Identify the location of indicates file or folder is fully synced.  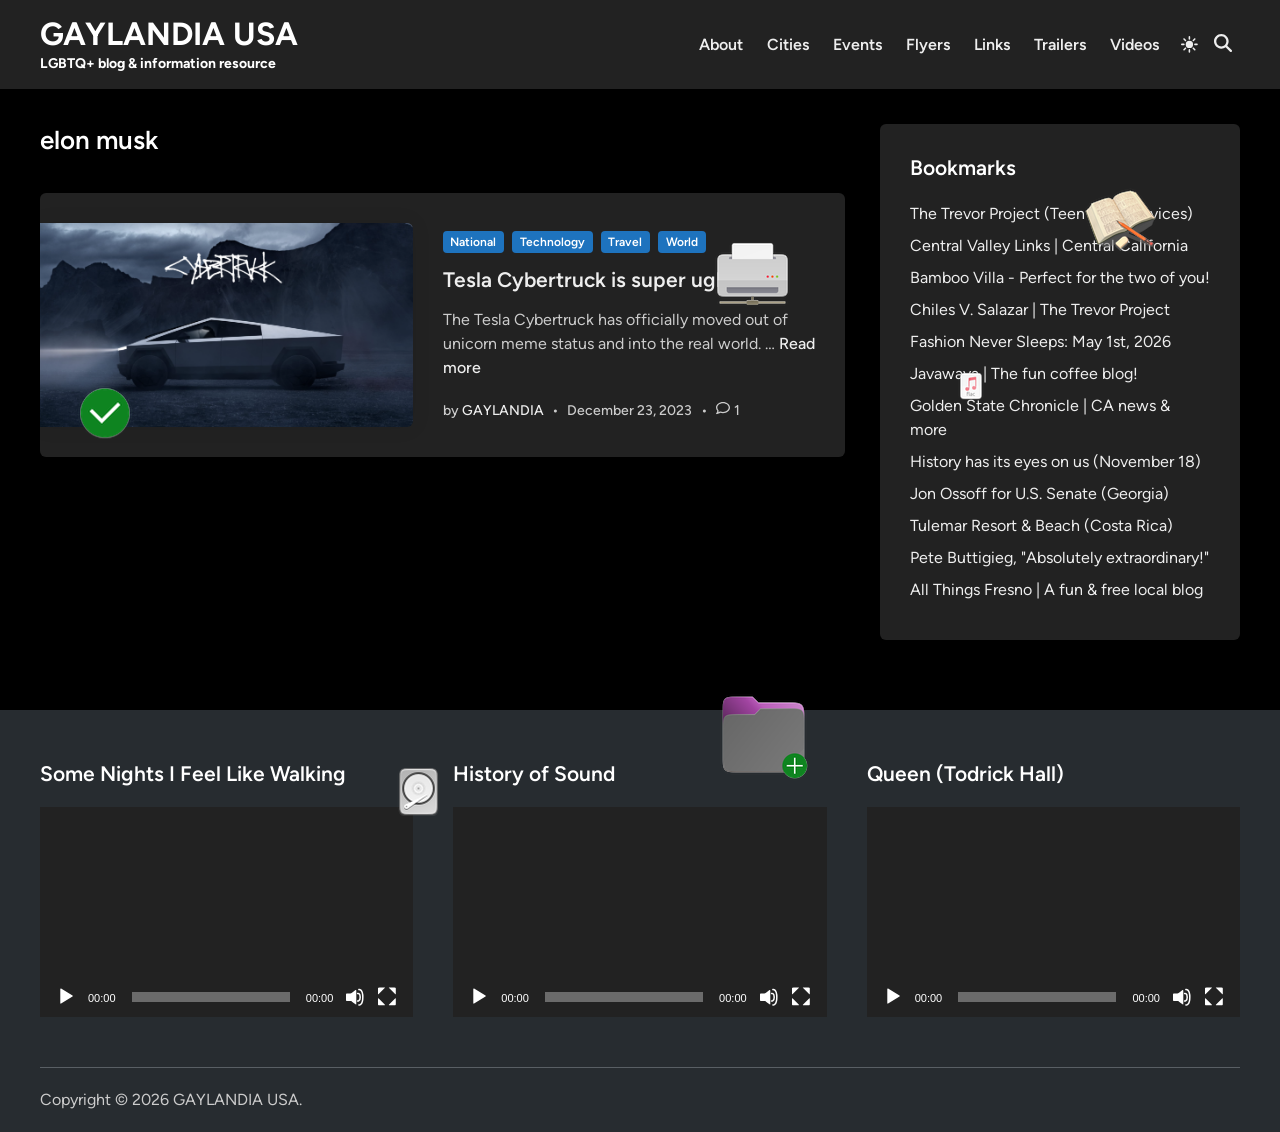
(105, 413).